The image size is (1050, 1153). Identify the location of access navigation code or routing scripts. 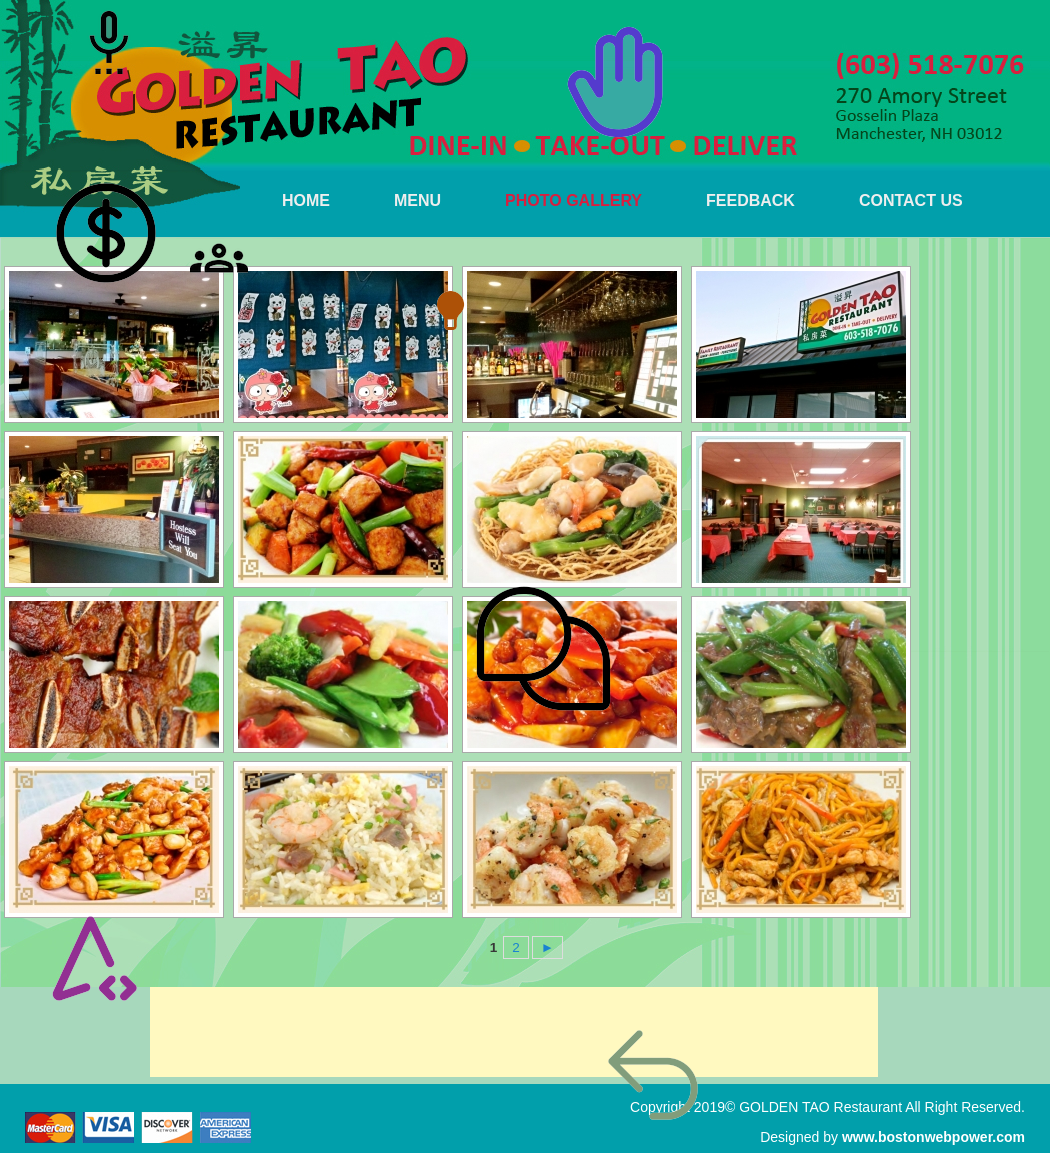
(90, 958).